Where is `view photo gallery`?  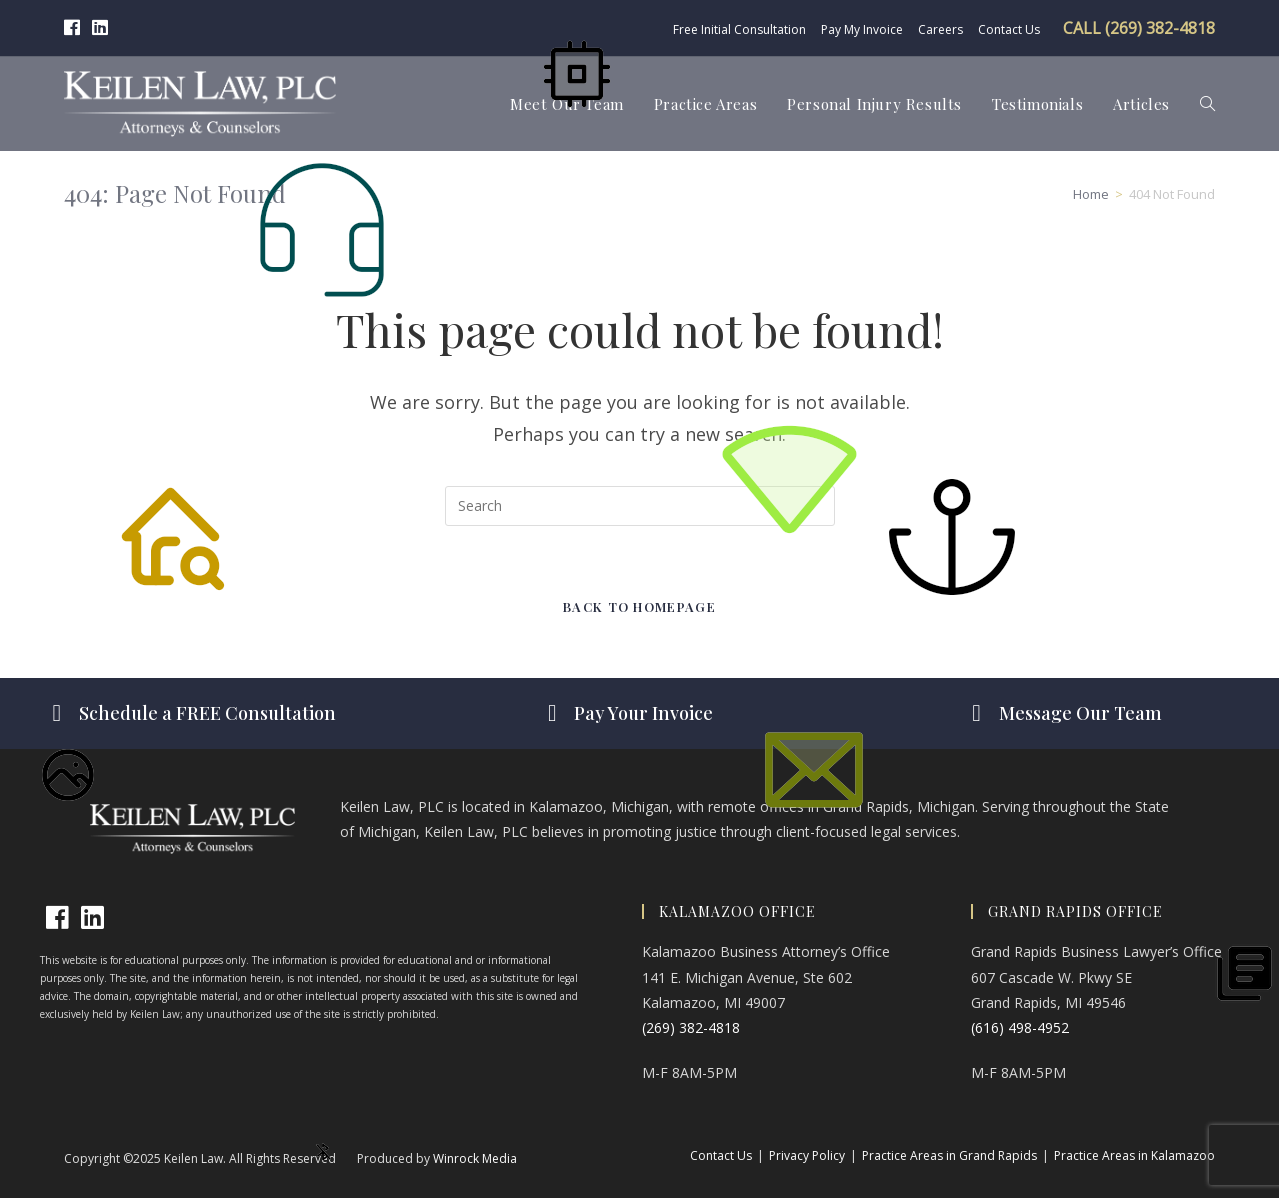
view photo gallery is located at coordinates (68, 775).